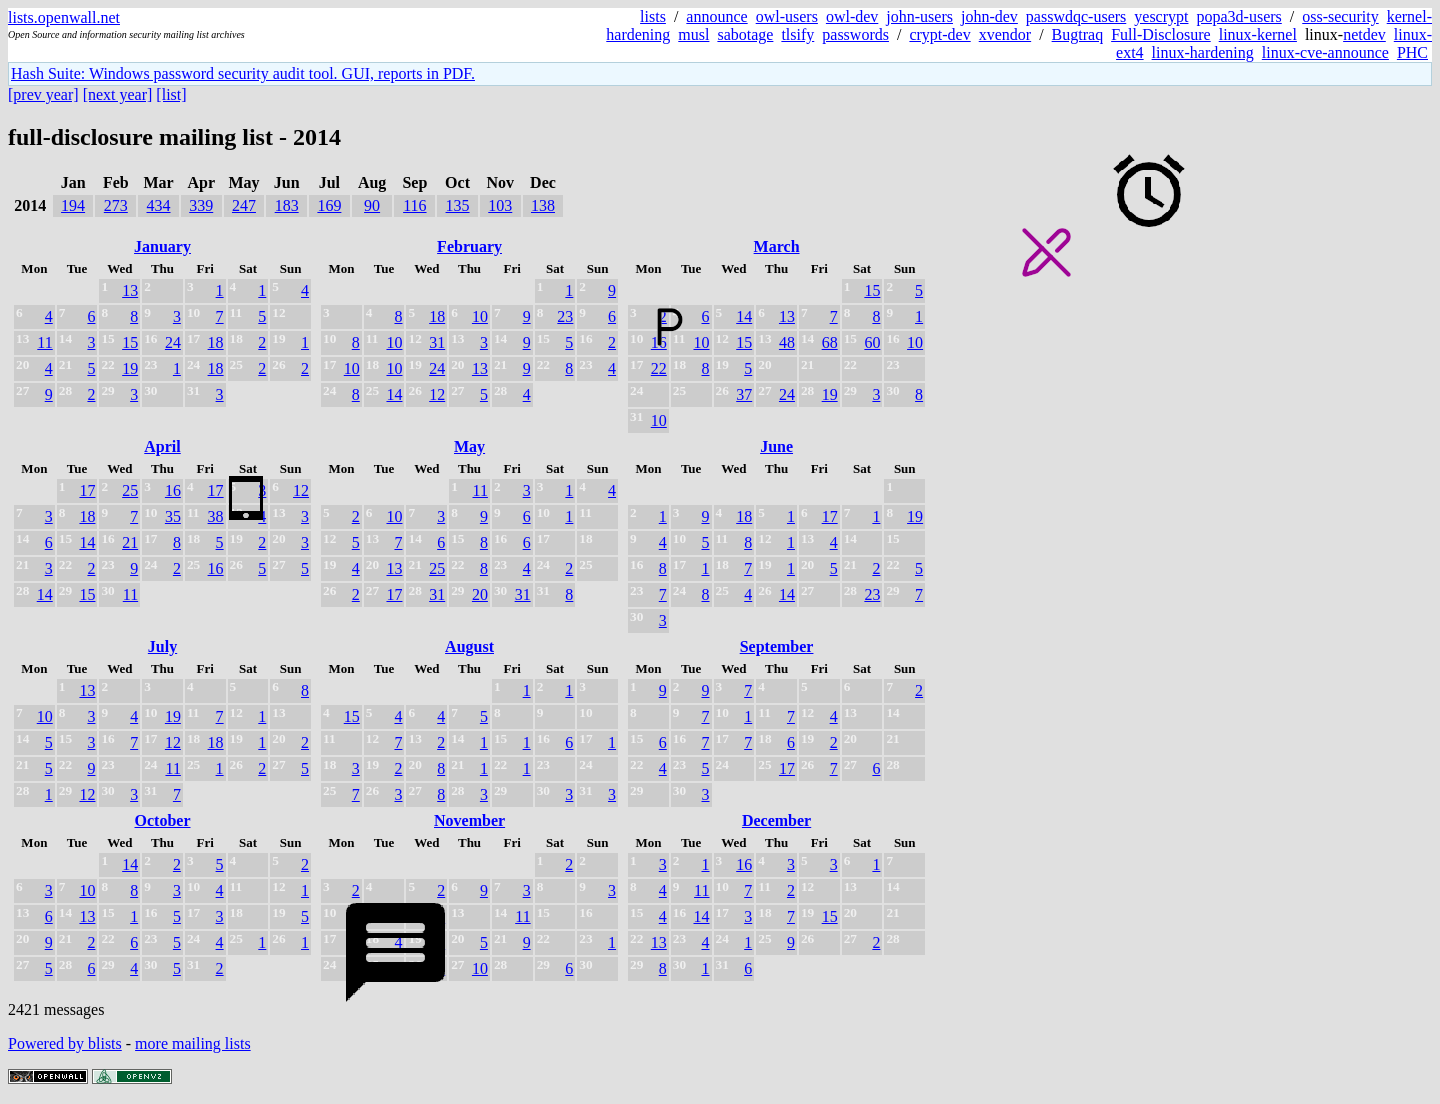 The width and height of the screenshot is (1440, 1104). What do you see at coordinates (1046, 252) in the screenshot?
I see `indicates editing is disabled` at bounding box center [1046, 252].